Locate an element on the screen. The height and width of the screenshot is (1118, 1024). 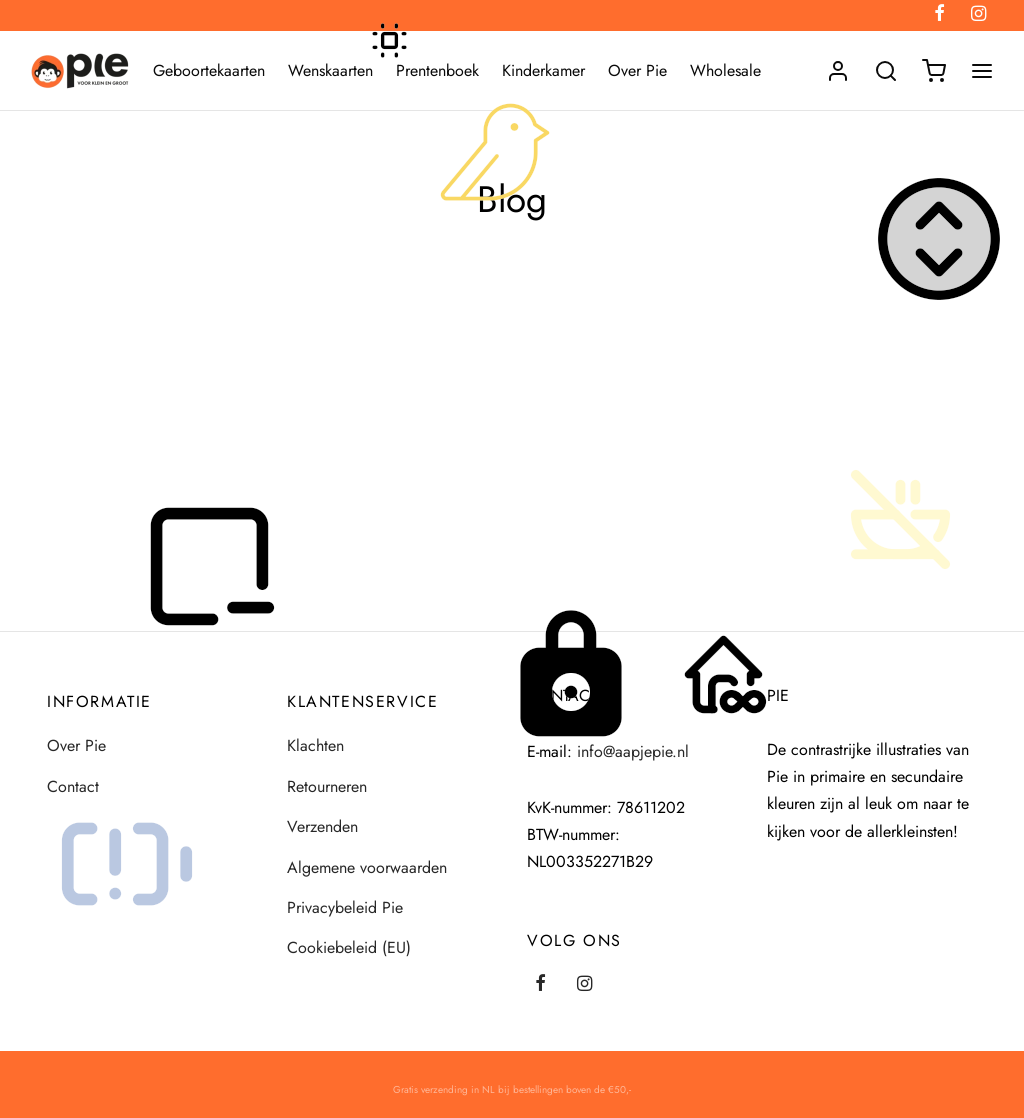
navigate to twitter or social media sharing is located at coordinates (497, 156).